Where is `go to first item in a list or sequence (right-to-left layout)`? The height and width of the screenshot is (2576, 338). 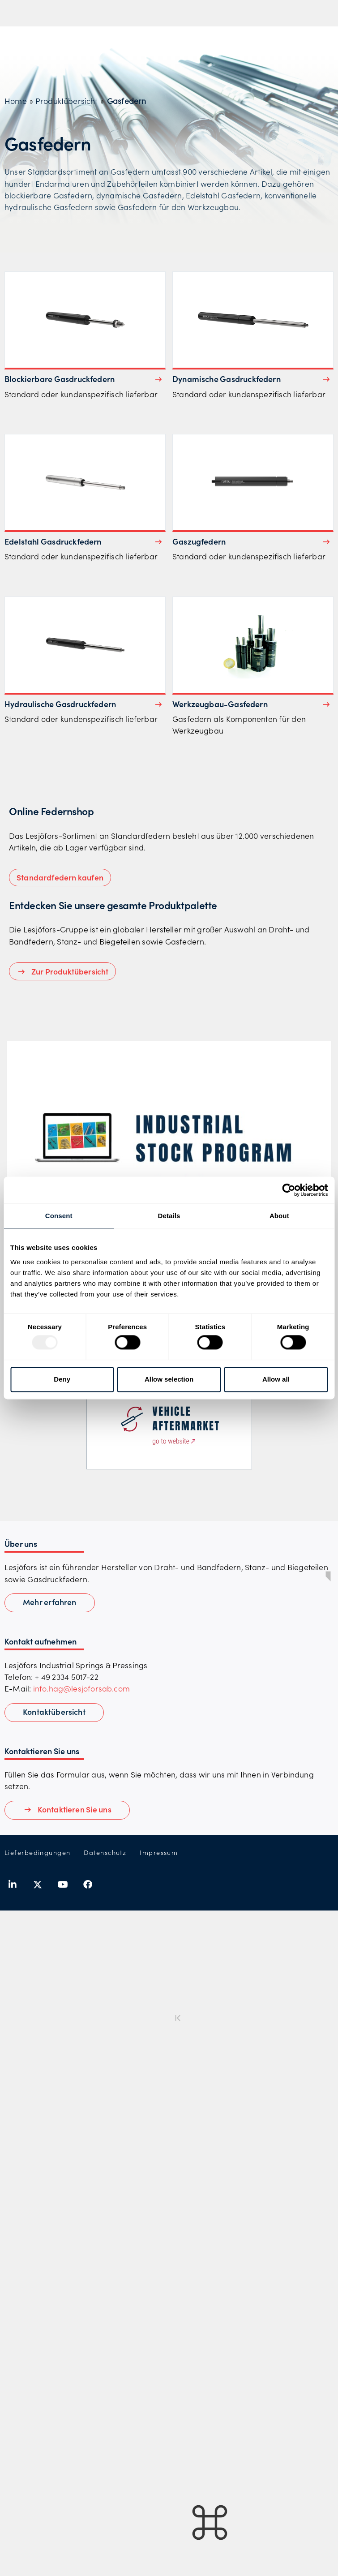
go to first item in a list or sequence (right-to-left layout) is located at coordinates (178, 2018).